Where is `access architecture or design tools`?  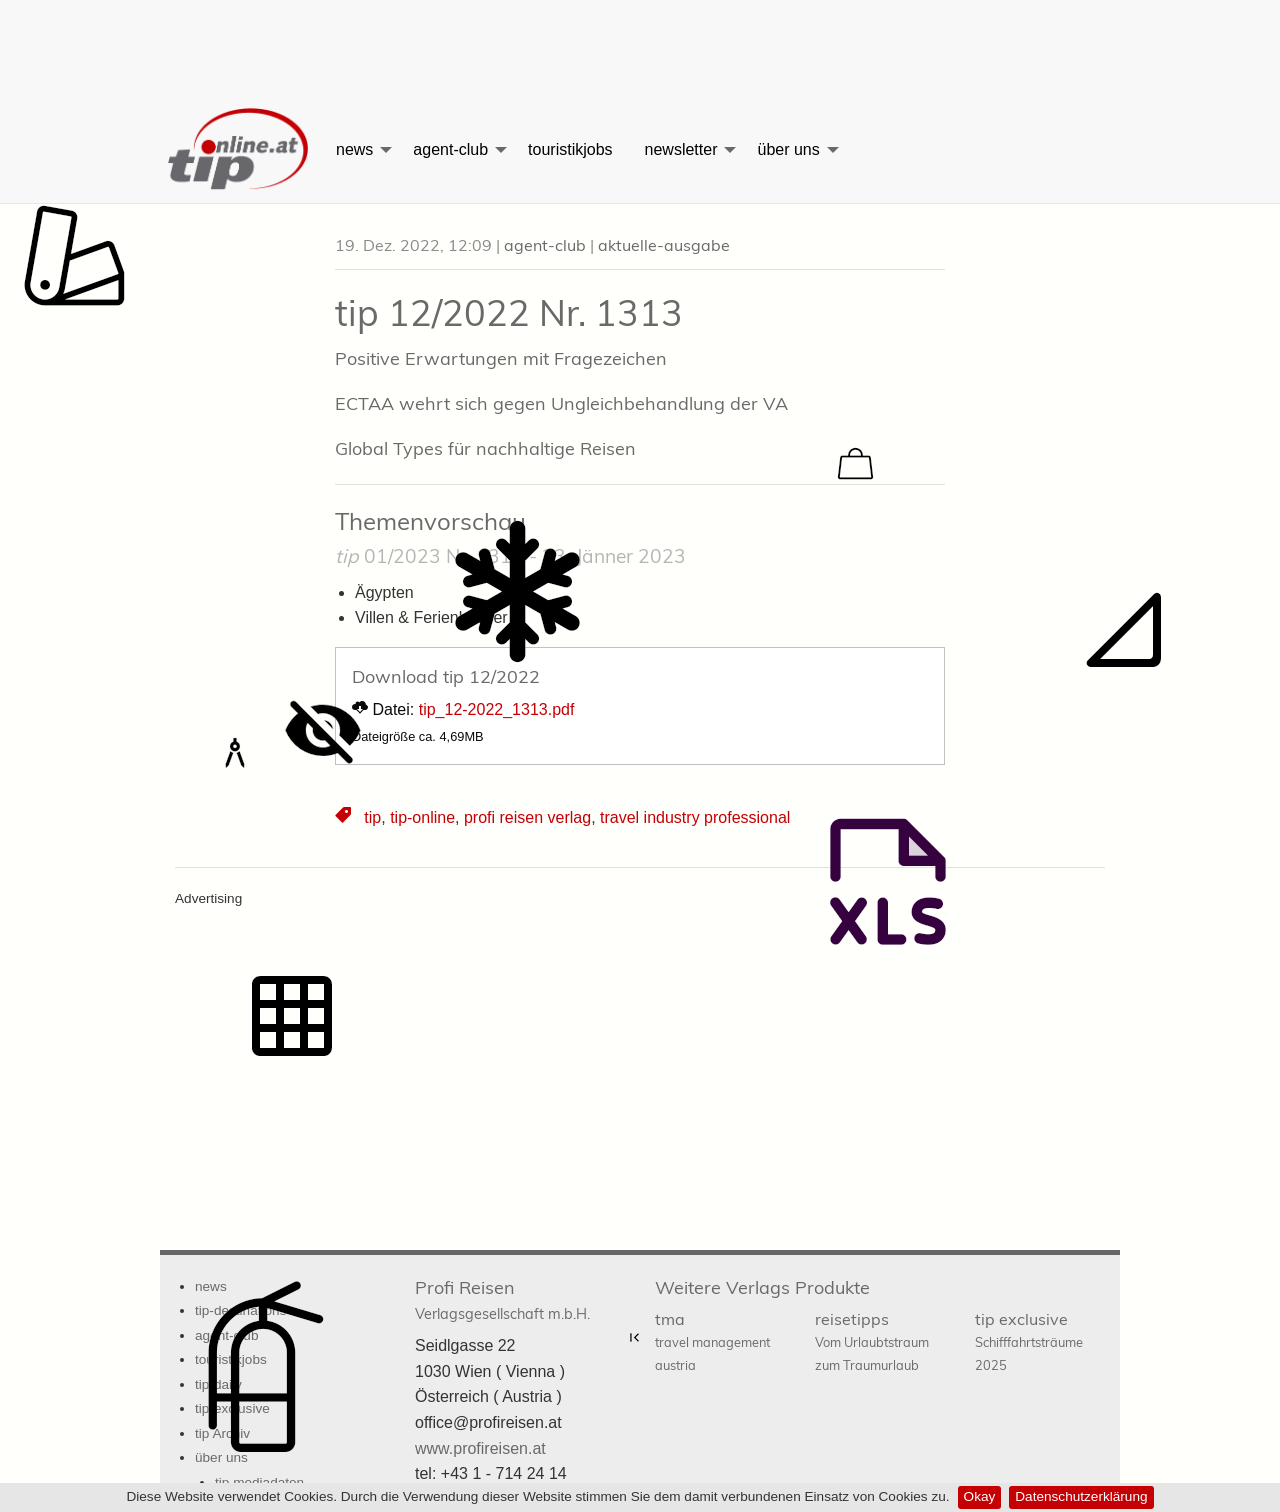 access architecture or design tools is located at coordinates (235, 753).